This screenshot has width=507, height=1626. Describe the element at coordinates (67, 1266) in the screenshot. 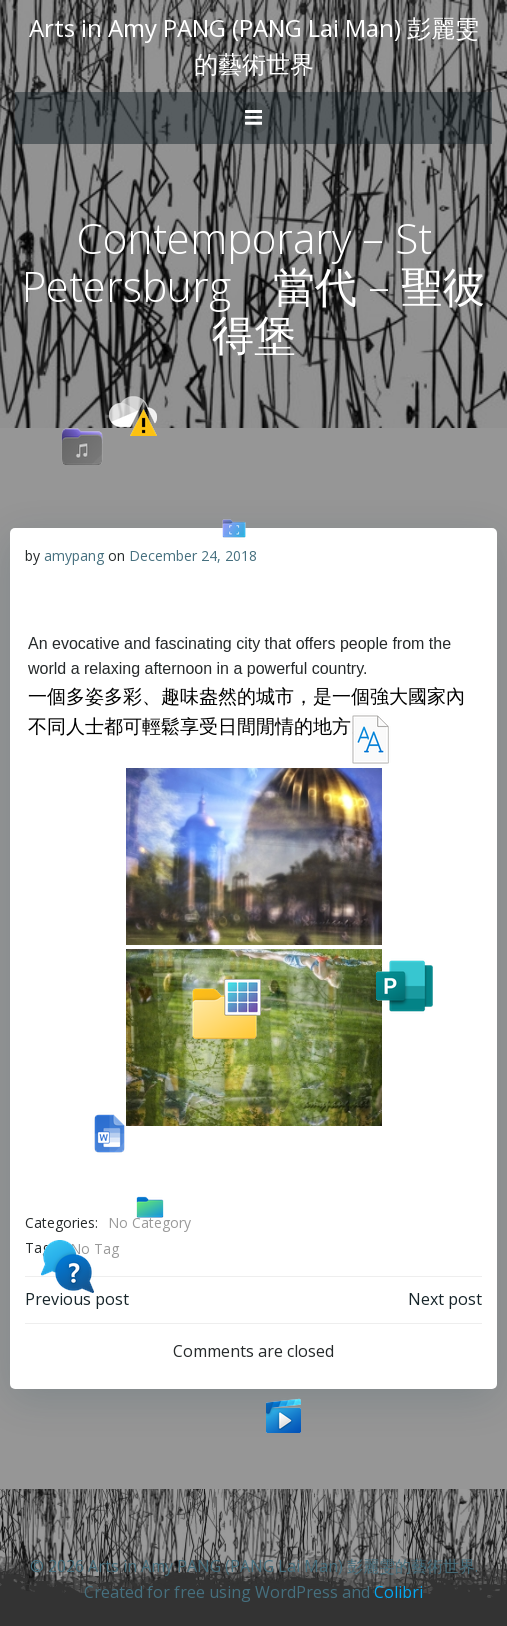

I see `open help and support` at that location.